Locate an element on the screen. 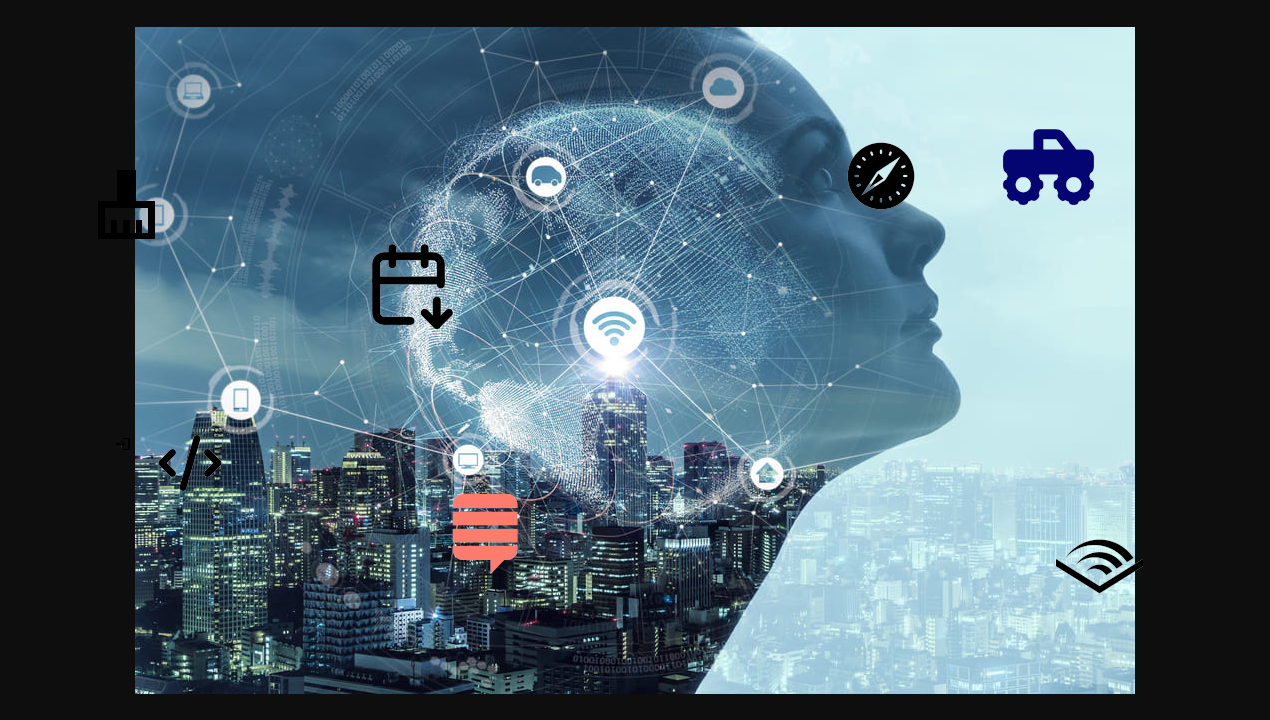 The height and width of the screenshot is (720, 1270). download calendar or export schedule is located at coordinates (408, 284).